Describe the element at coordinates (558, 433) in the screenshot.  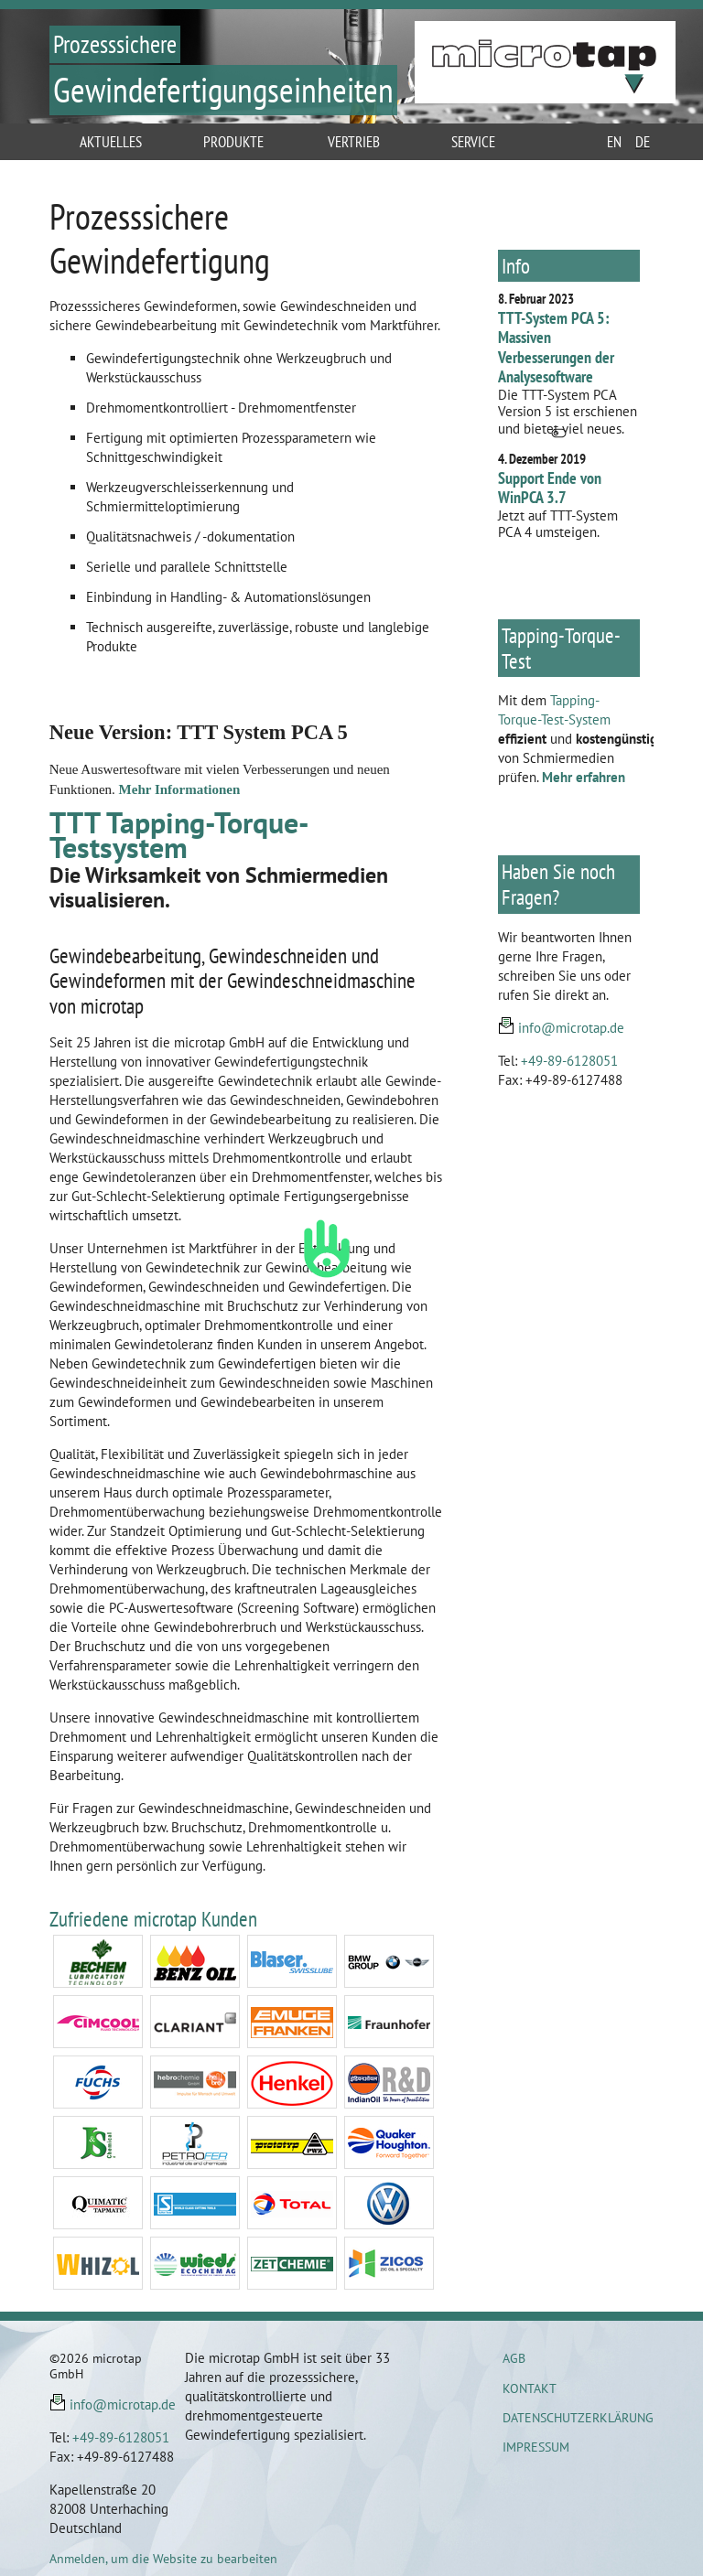
I see `toggle switch in off position` at that location.